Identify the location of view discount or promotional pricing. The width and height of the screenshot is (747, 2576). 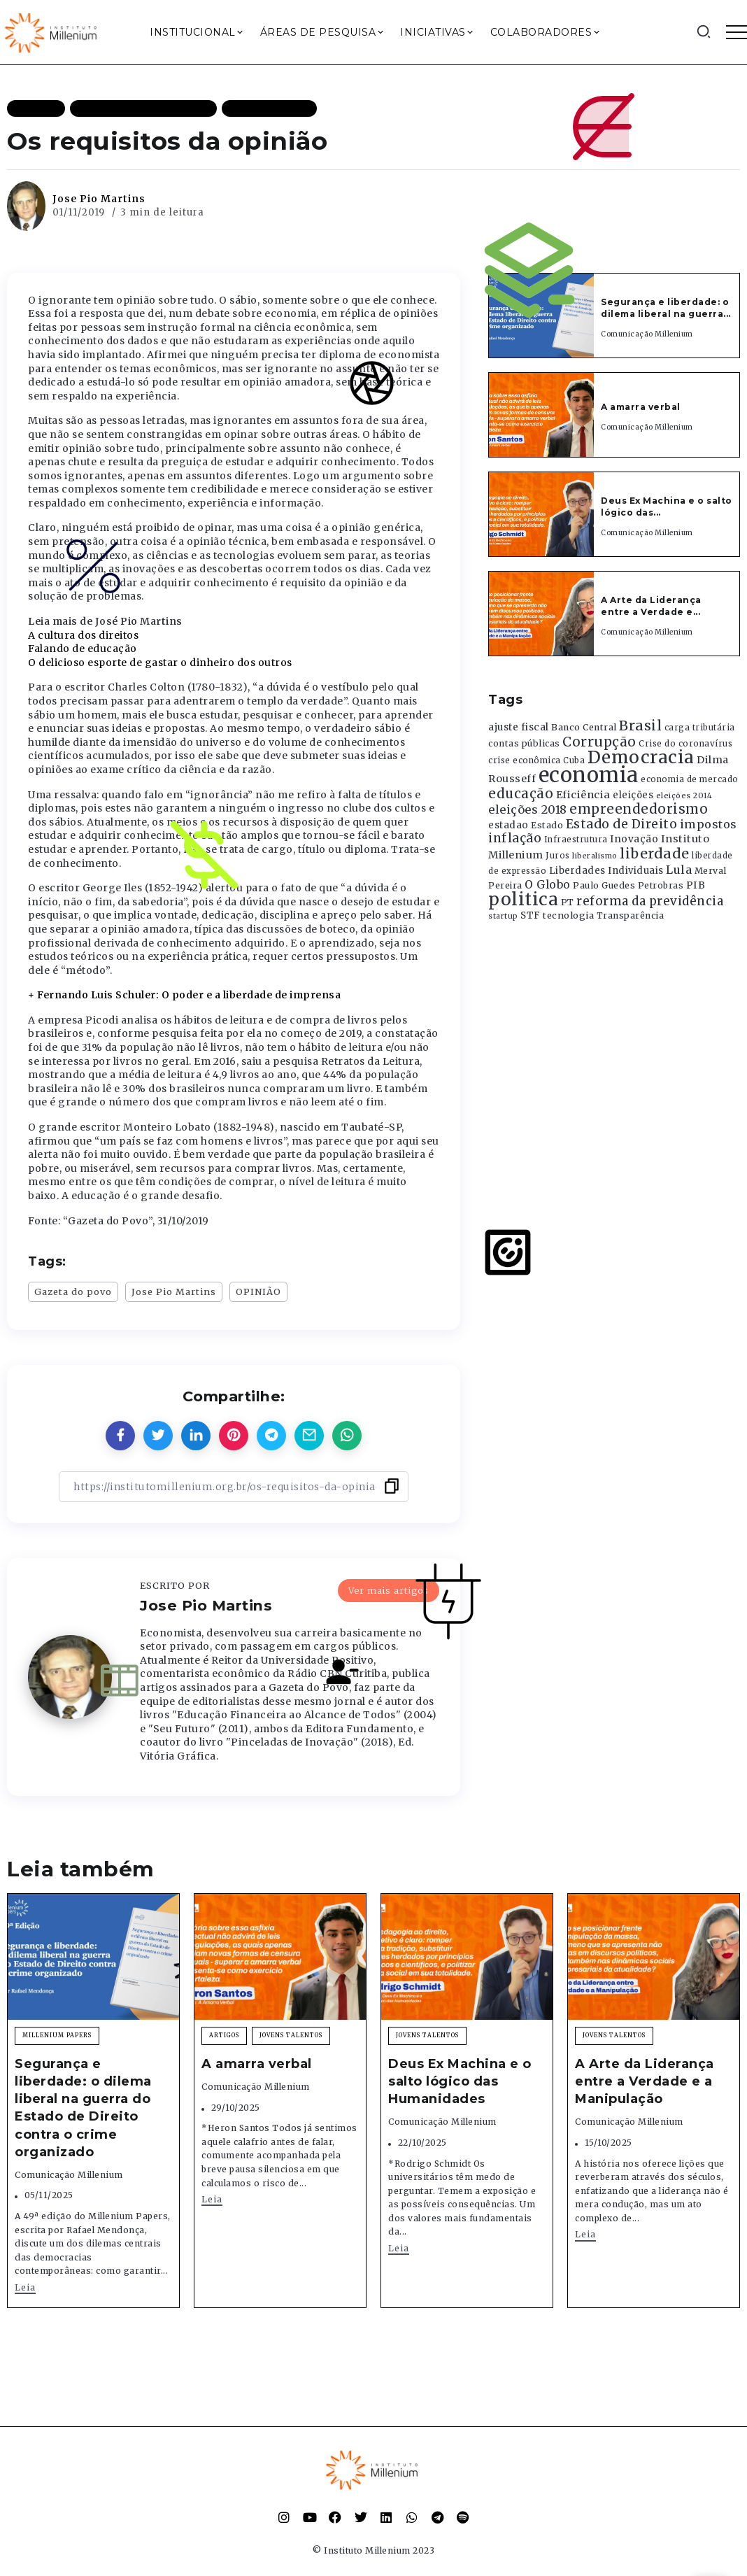
(93, 566).